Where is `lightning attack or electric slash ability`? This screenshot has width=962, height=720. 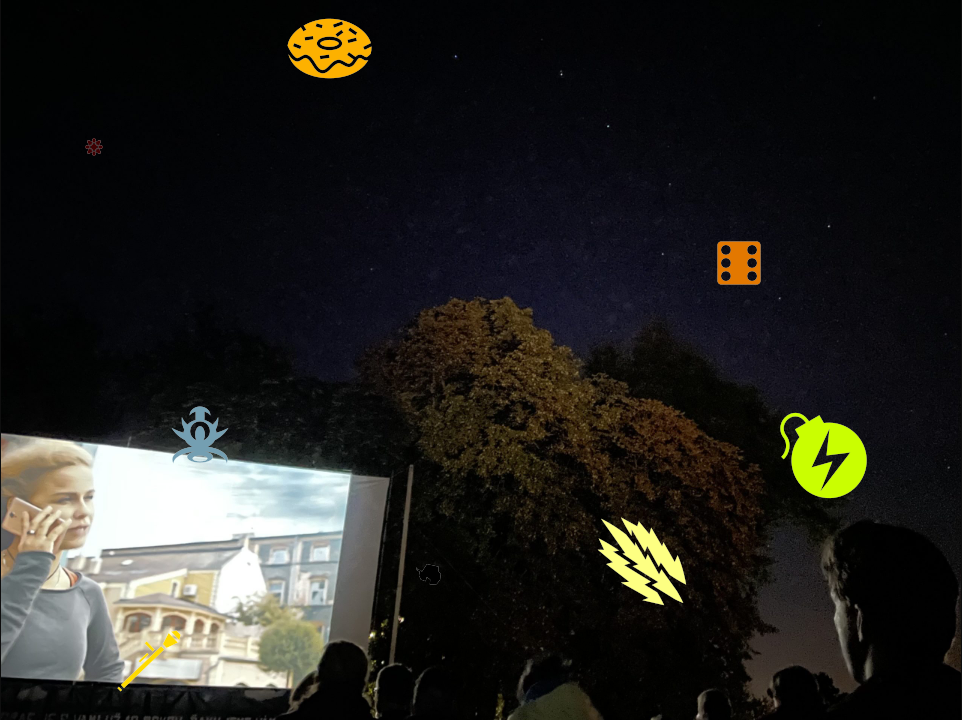 lightning attack or electric slash ability is located at coordinates (642, 560).